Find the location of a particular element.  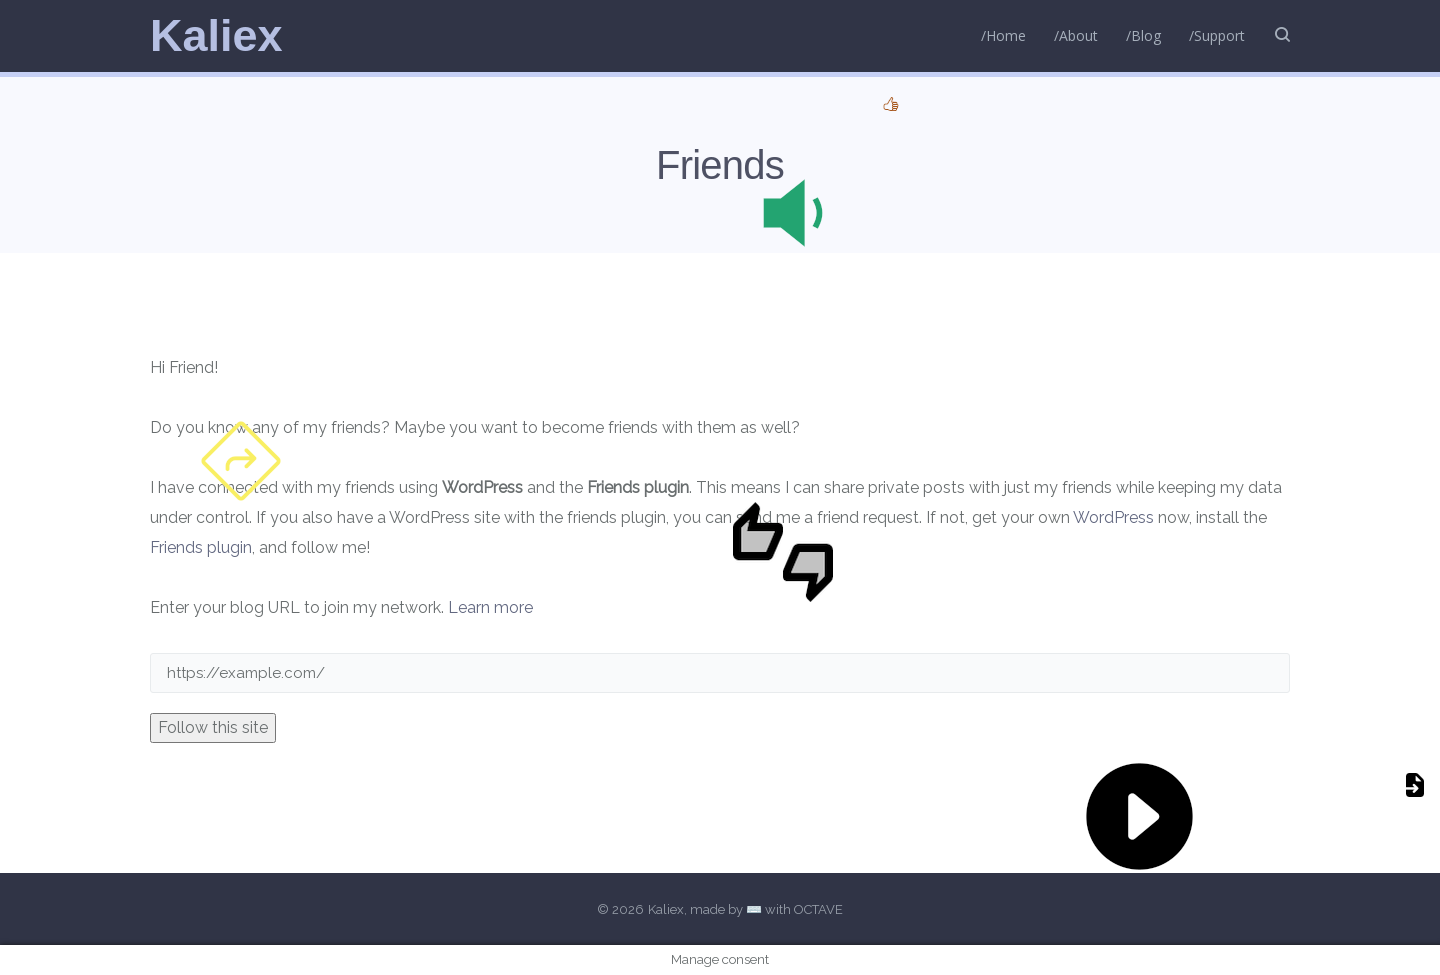

adjust volume to low level is located at coordinates (793, 213).